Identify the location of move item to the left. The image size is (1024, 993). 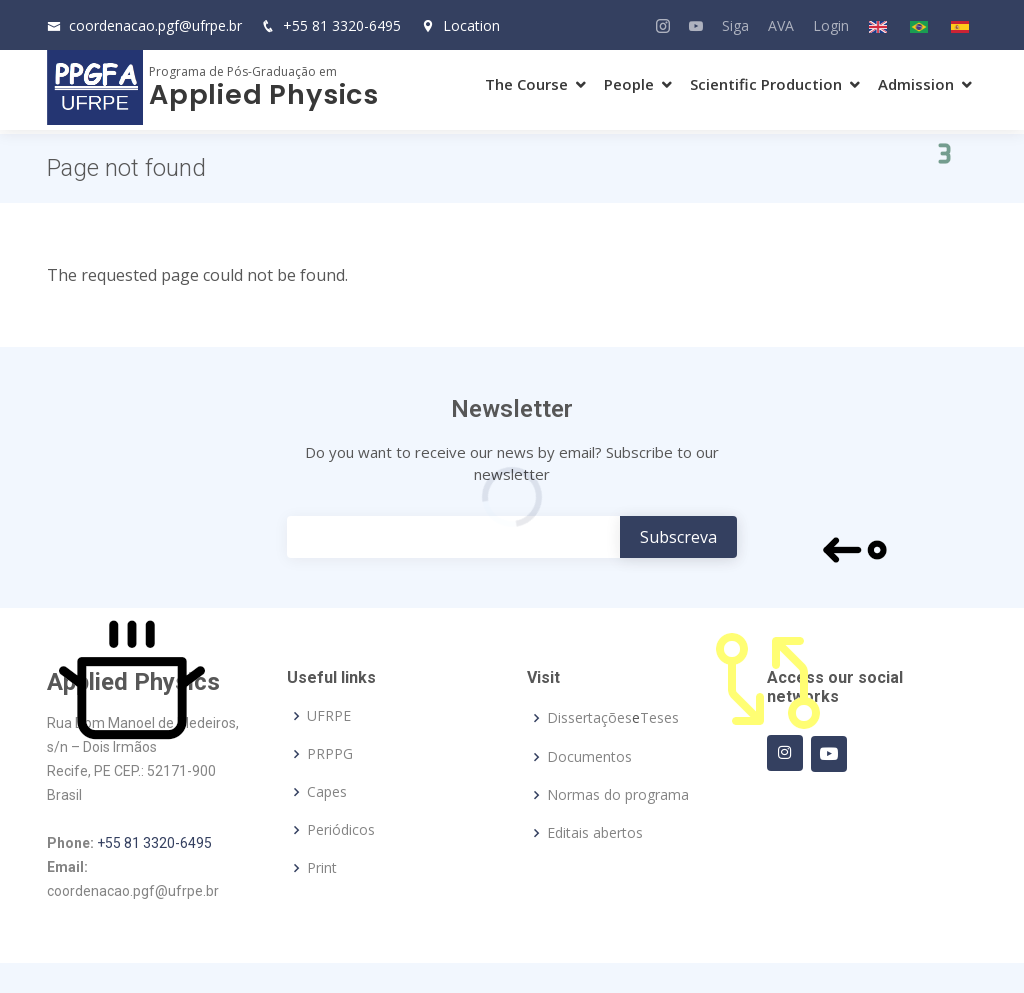
(855, 550).